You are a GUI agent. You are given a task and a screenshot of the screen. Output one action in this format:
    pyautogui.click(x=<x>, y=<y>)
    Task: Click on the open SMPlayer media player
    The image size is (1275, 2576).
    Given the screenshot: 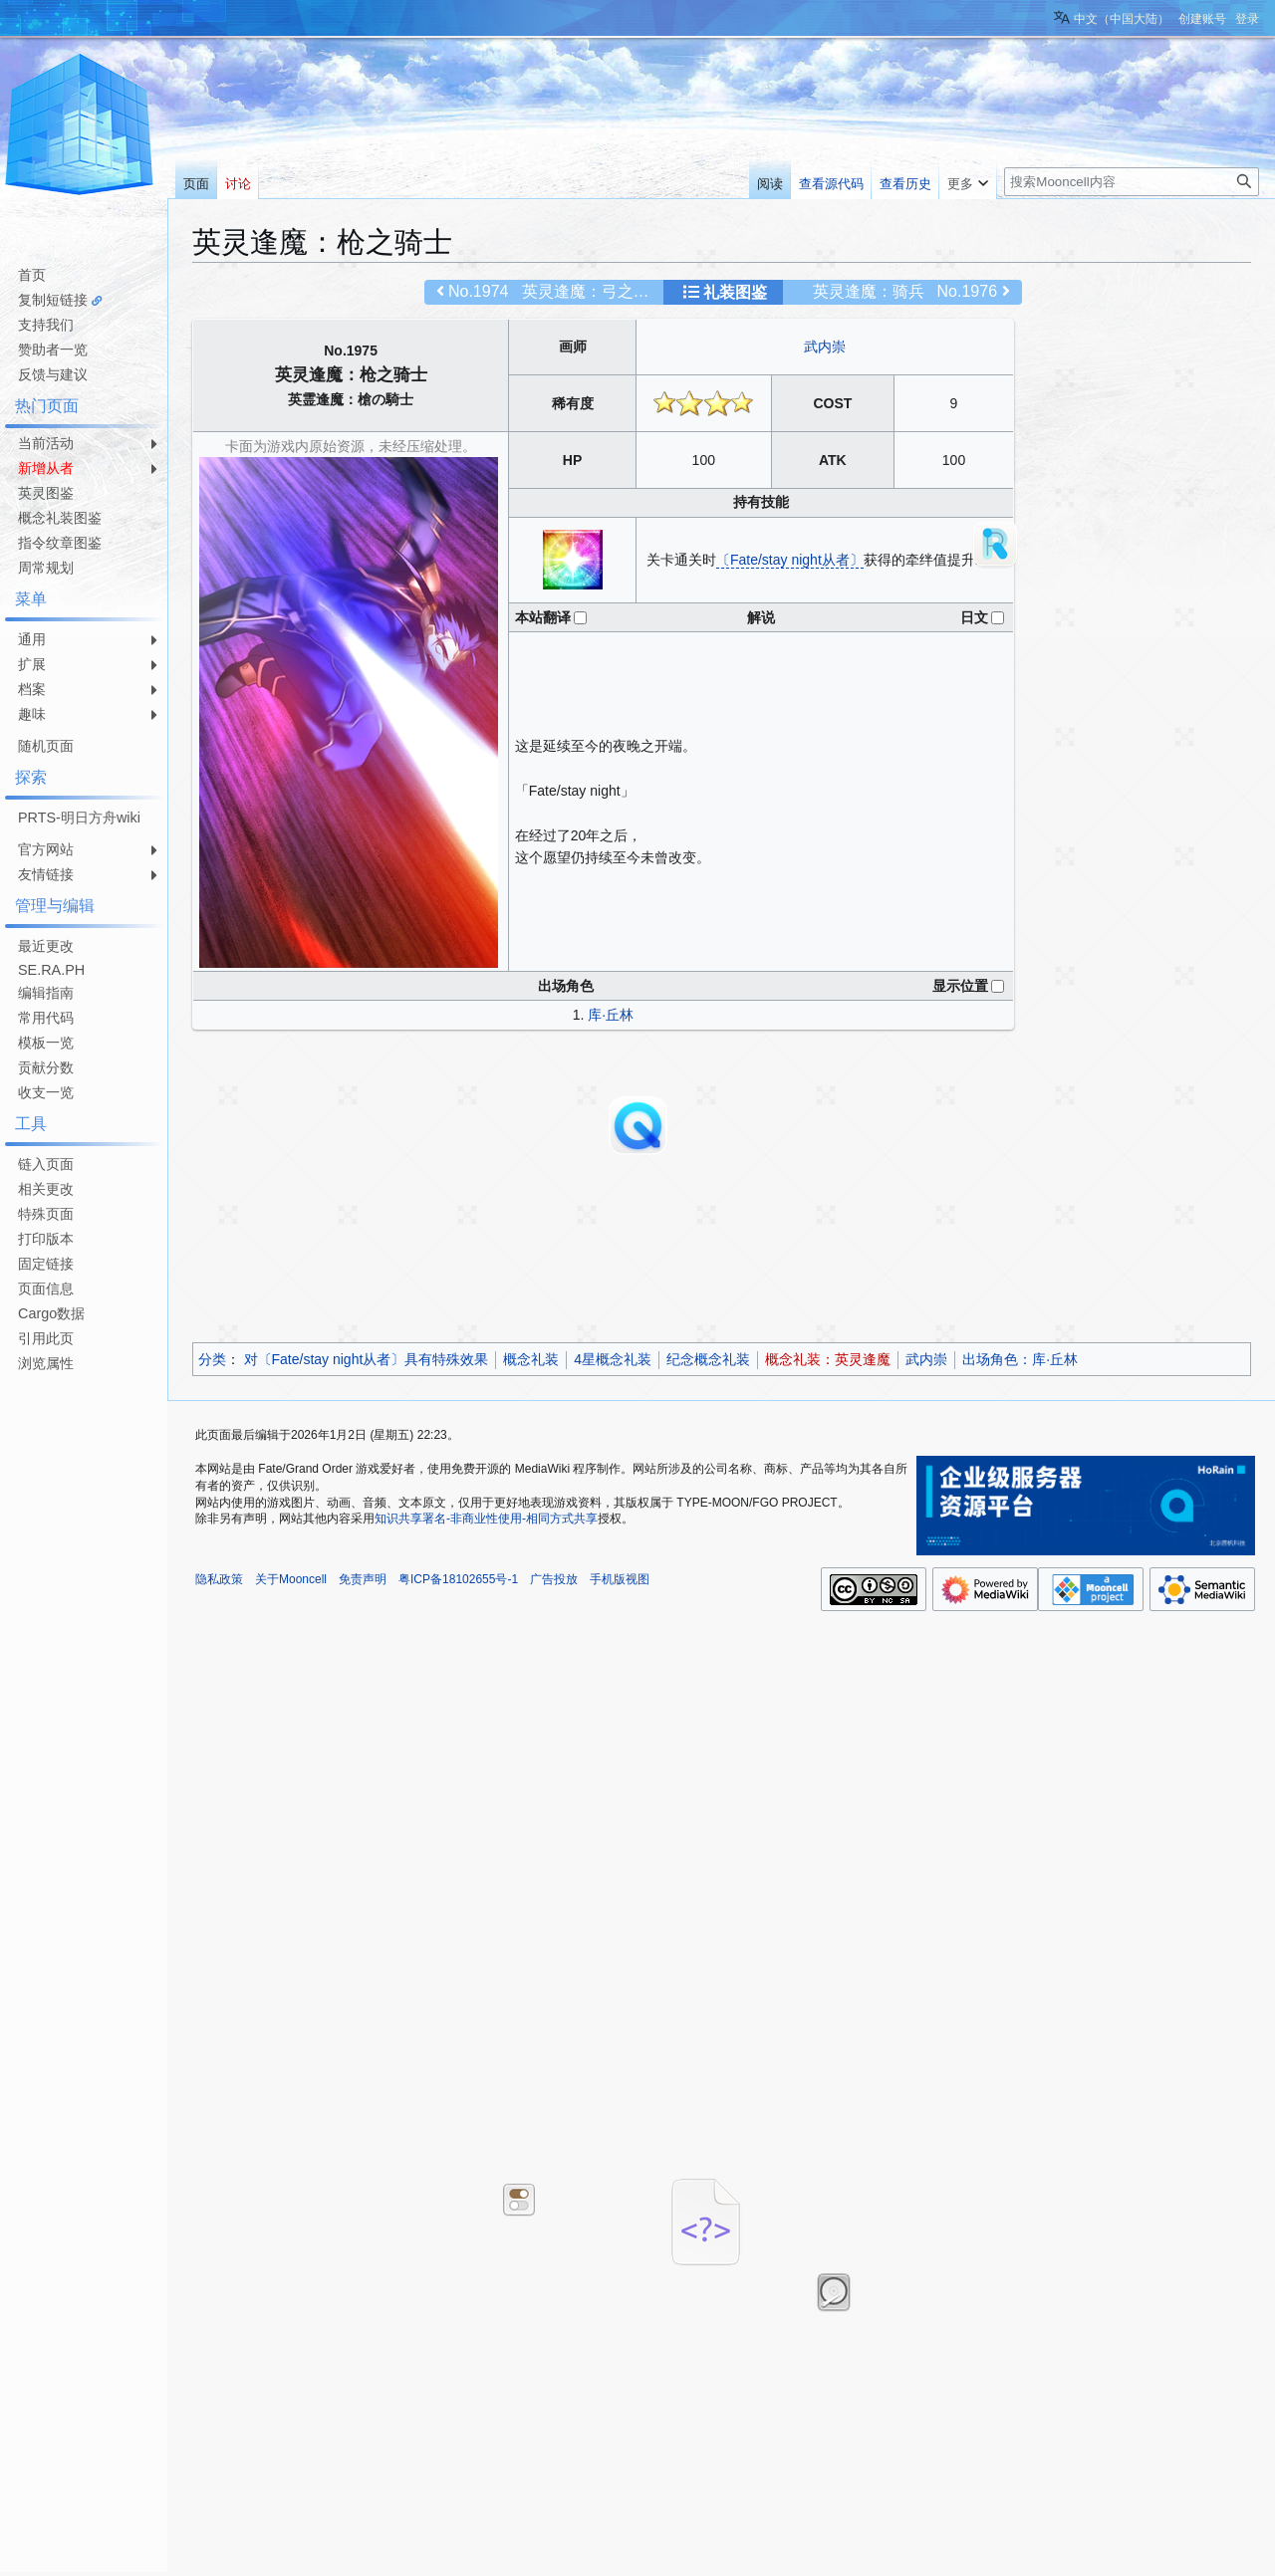 What is the action you would take?
    pyautogui.click(x=638, y=1125)
    